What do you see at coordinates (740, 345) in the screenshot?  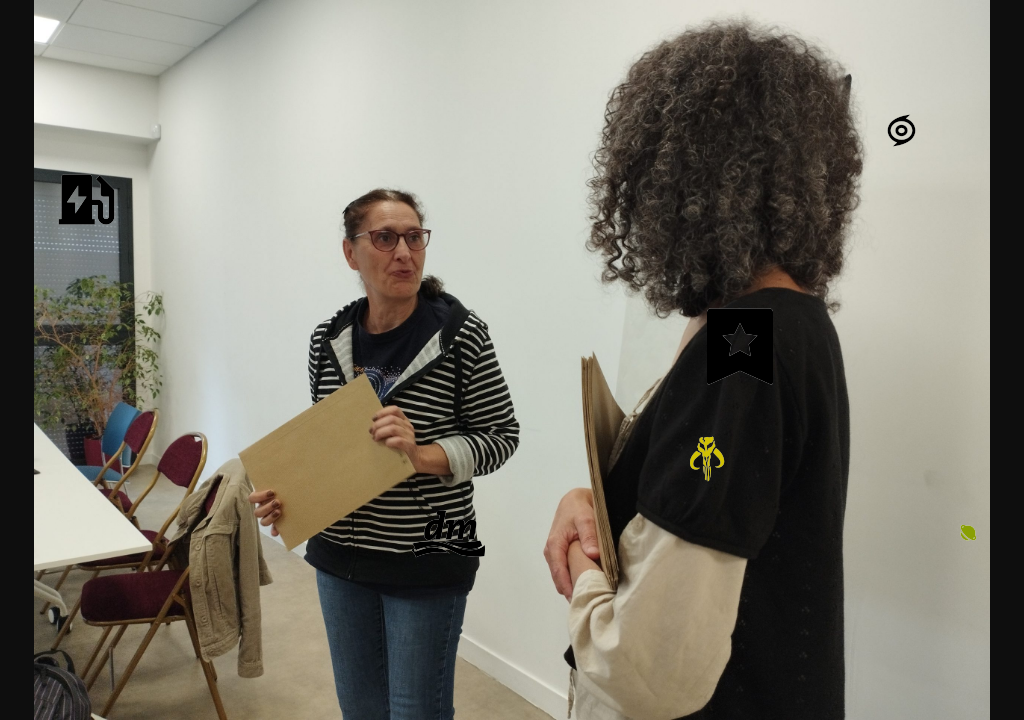 I see `save item to favorites` at bounding box center [740, 345].